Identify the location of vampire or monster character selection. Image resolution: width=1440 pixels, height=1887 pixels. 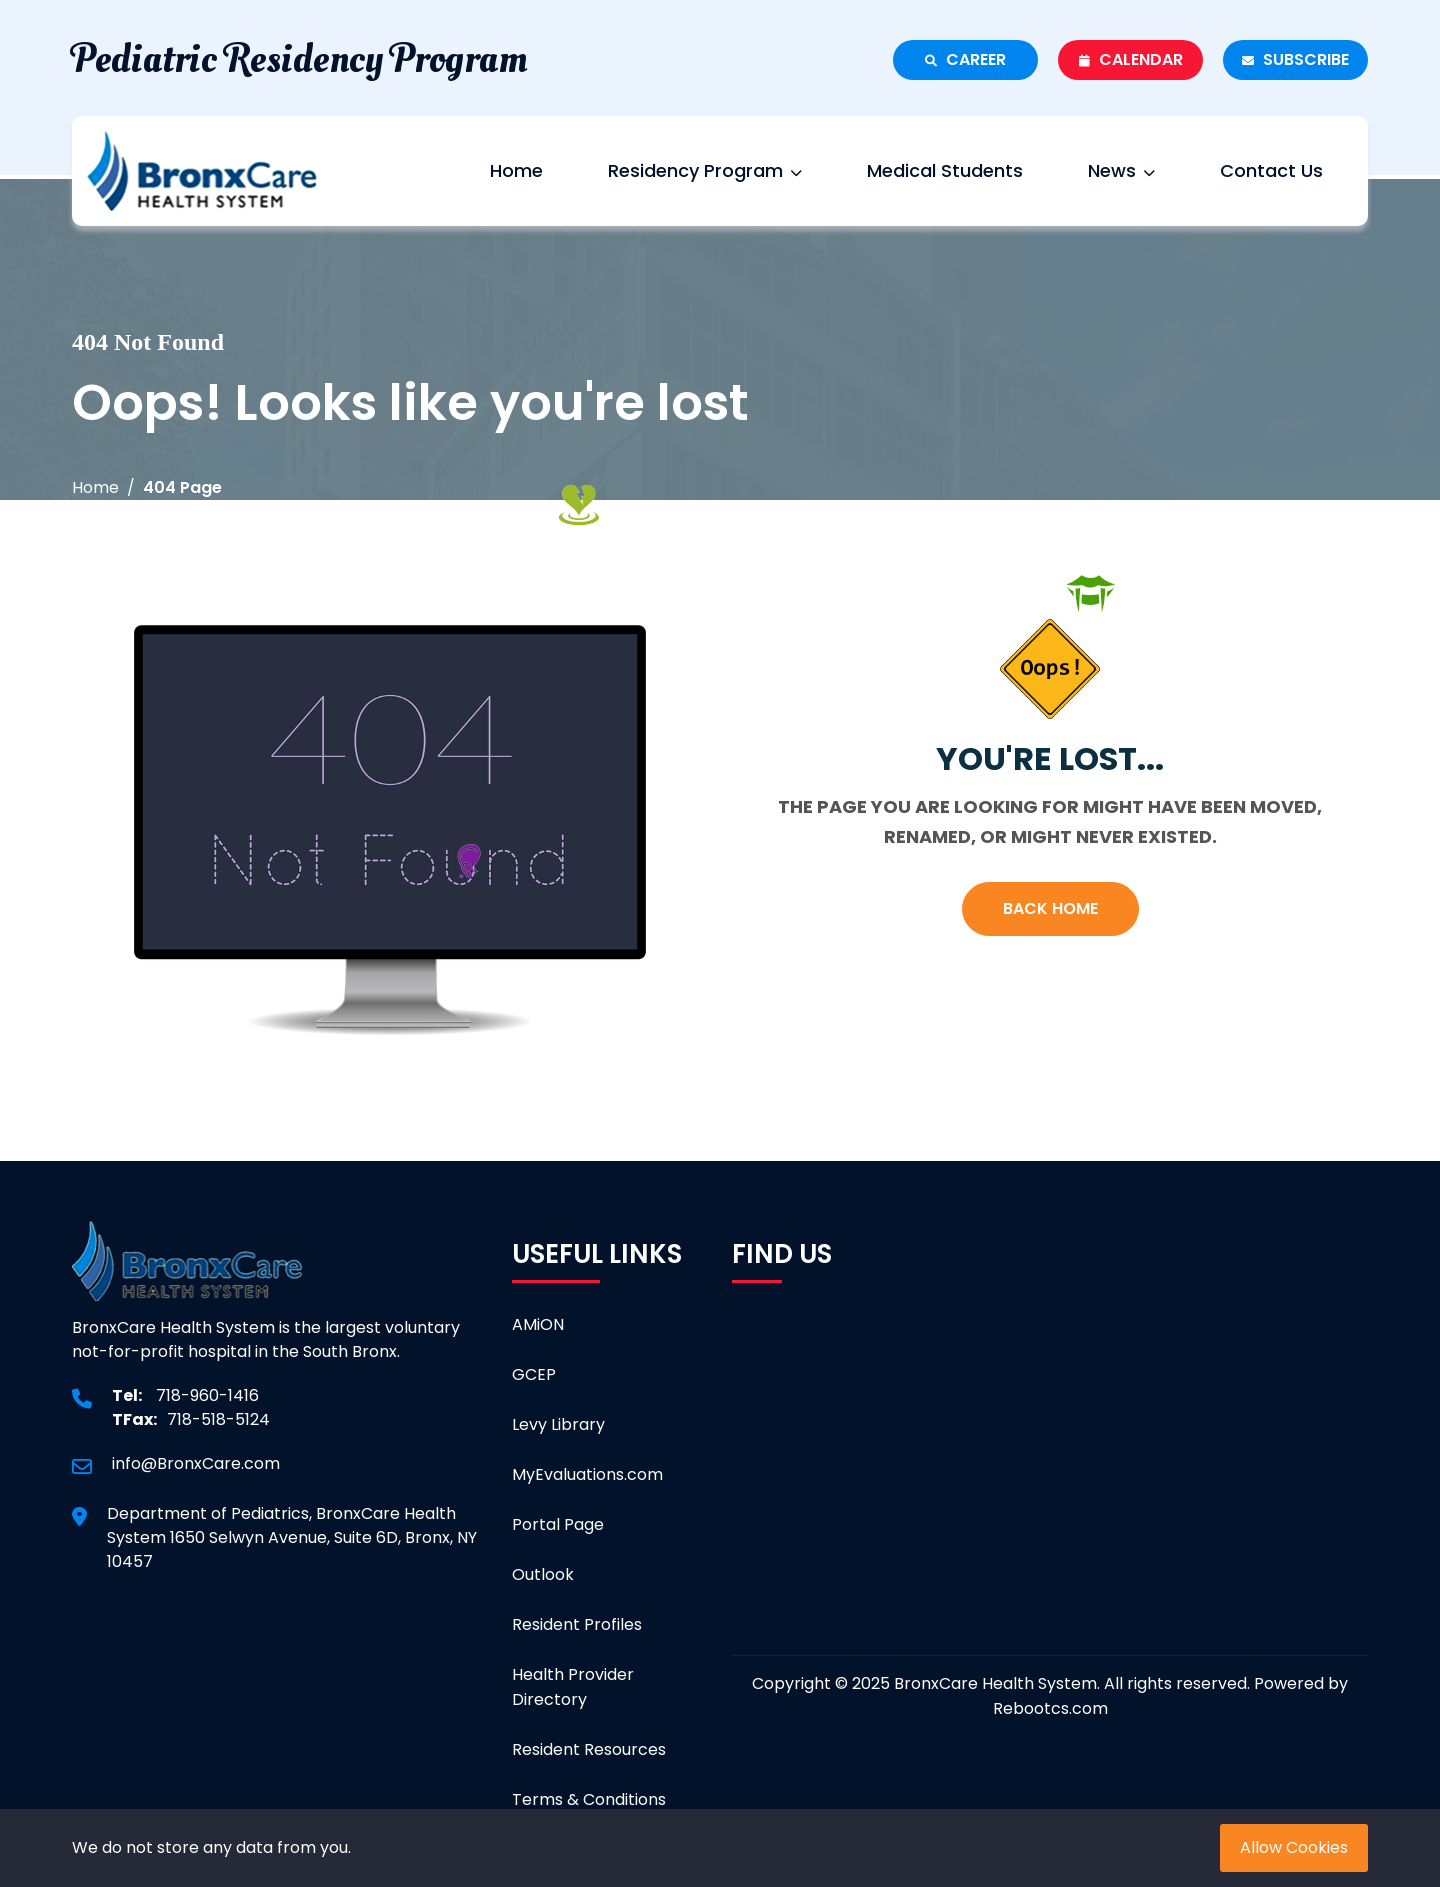
(1091, 592).